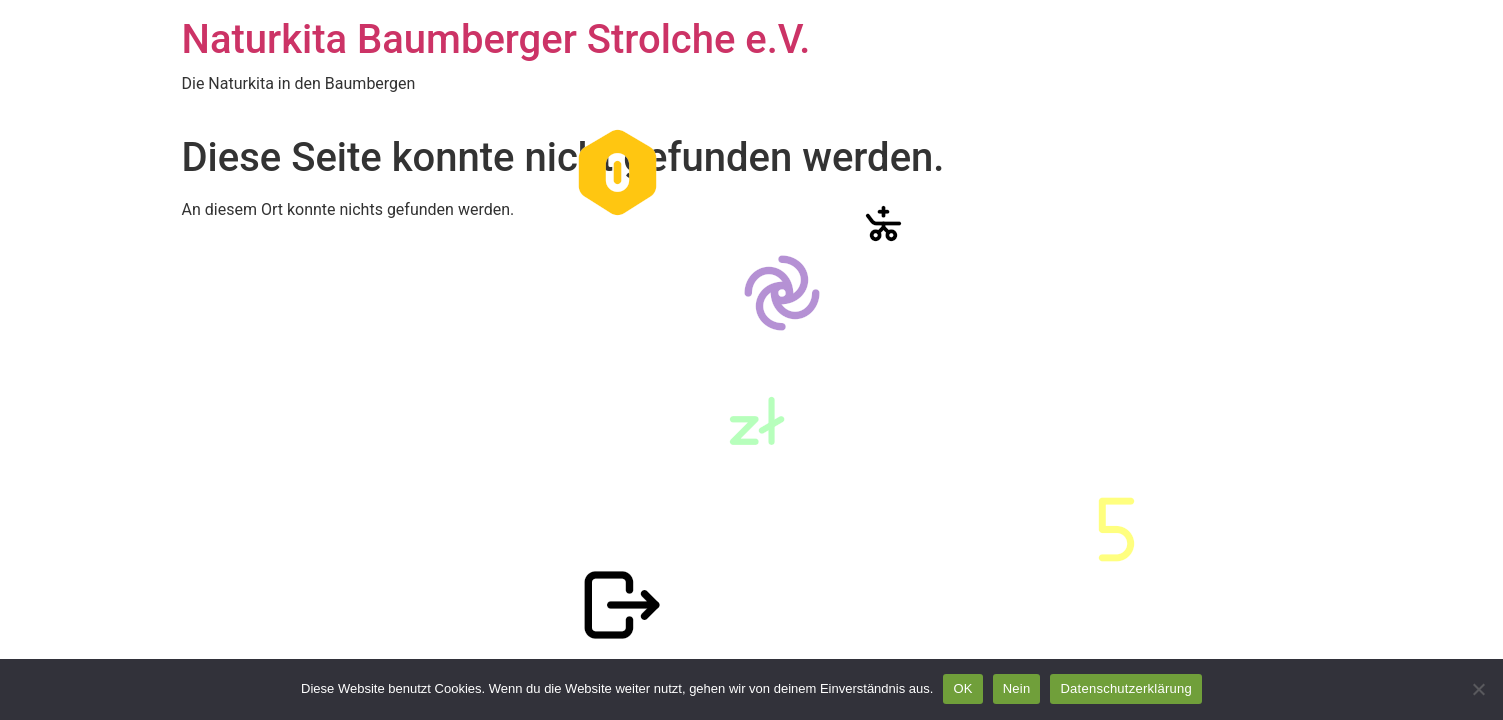 This screenshot has height=720, width=1503. What do you see at coordinates (782, 293) in the screenshot?
I see `loading or processing content` at bounding box center [782, 293].